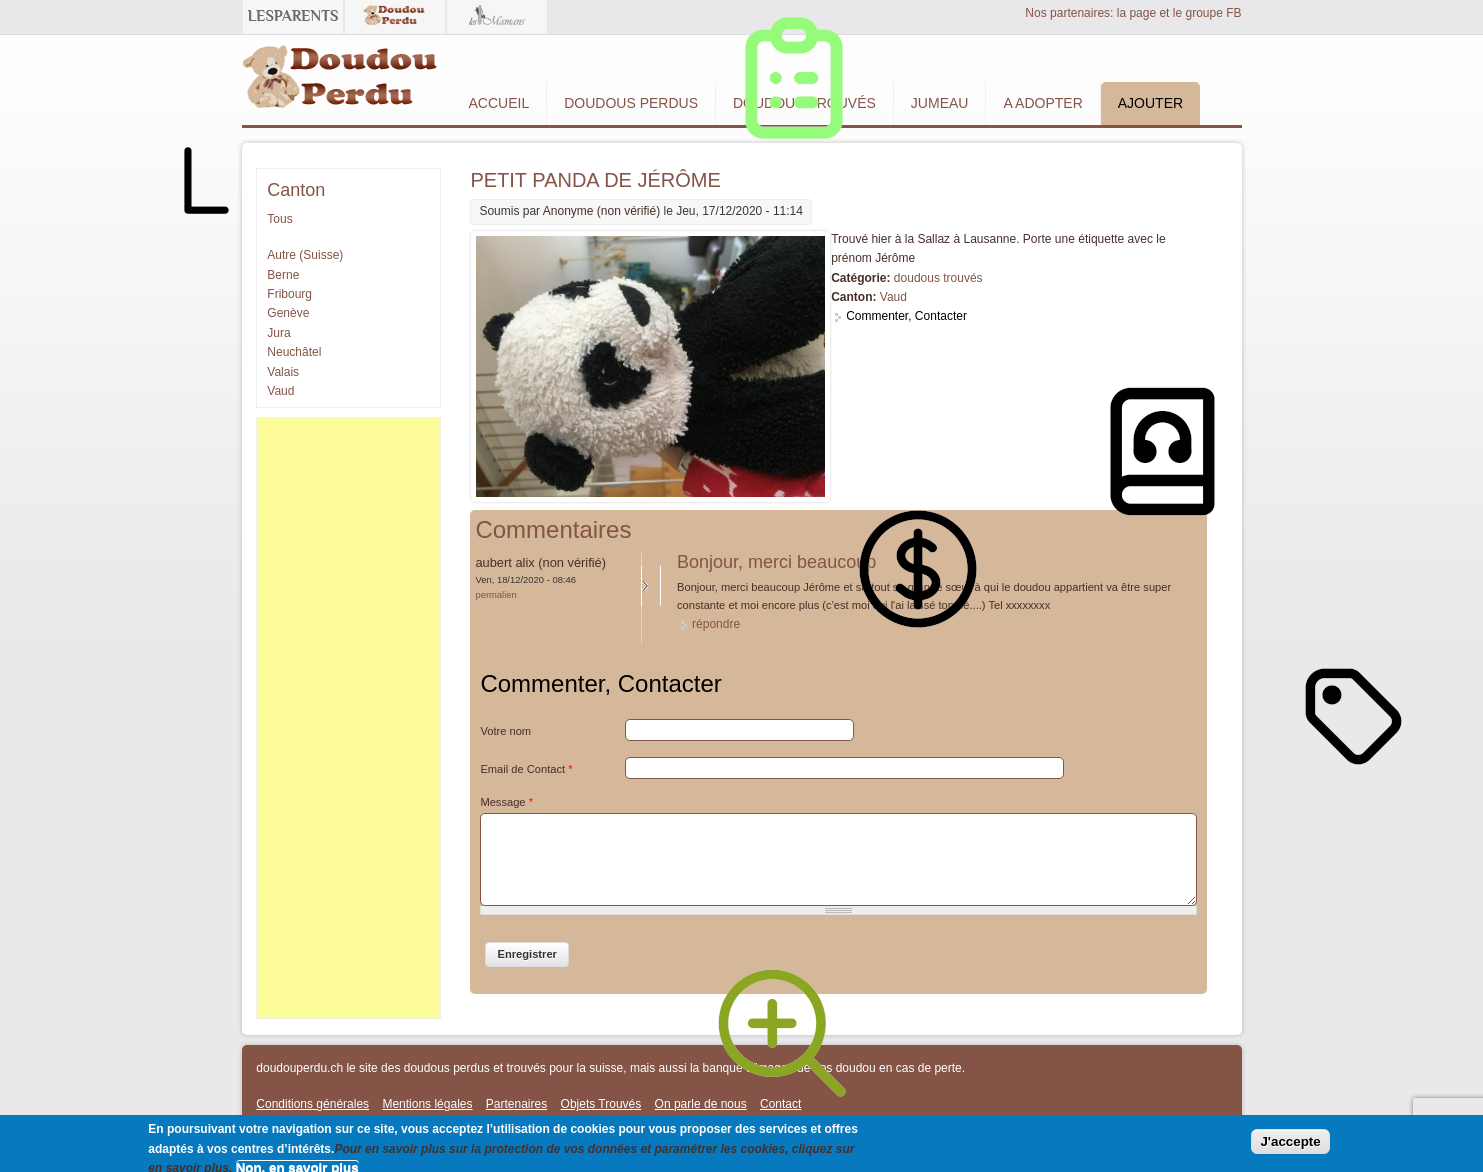 This screenshot has width=1483, height=1172. What do you see at coordinates (782, 1033) in the screenshot?
I see `zoom in on content` at bounding box center [782, 1033].